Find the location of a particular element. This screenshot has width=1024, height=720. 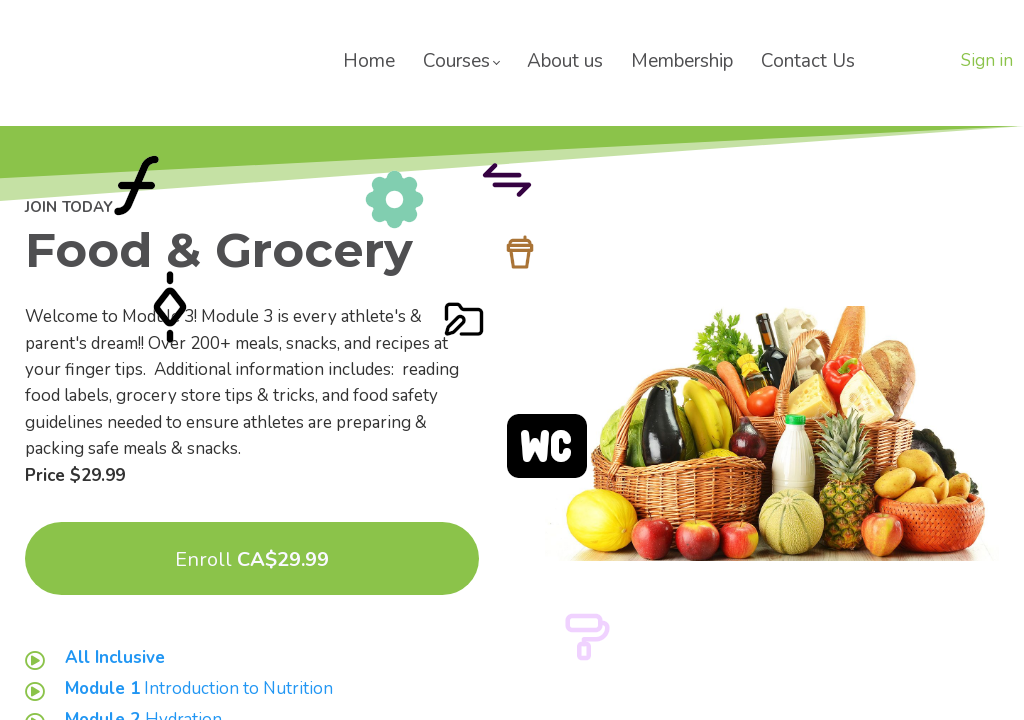

indicates restroom or toilet facility nearby is located at coordinates (547, 446).